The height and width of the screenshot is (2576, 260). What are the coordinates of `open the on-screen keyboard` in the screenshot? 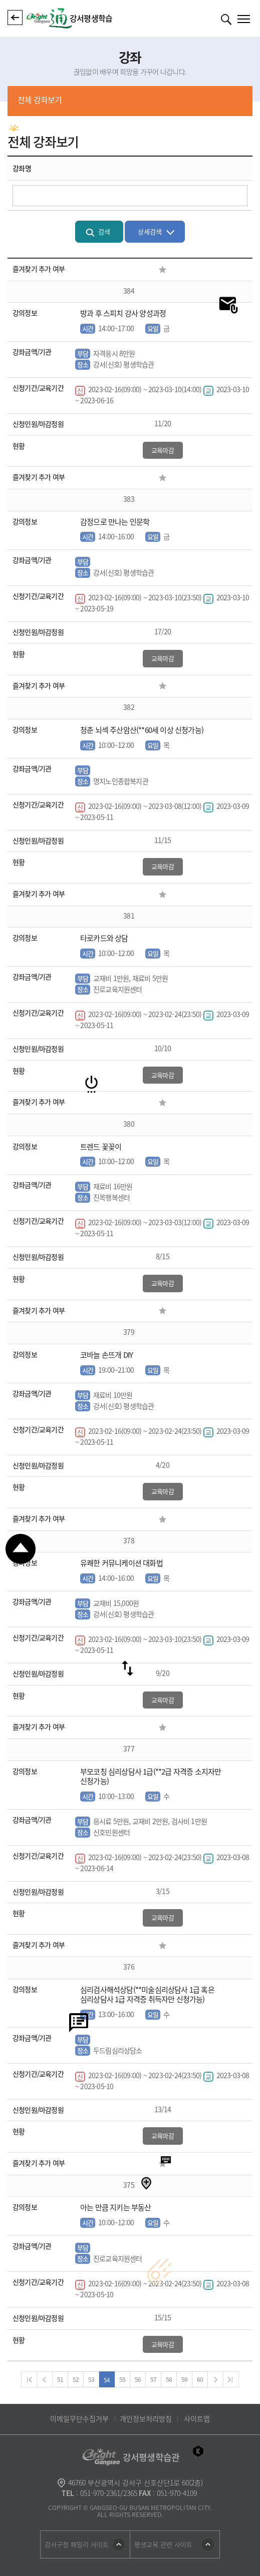 It's located at (166, 2160).